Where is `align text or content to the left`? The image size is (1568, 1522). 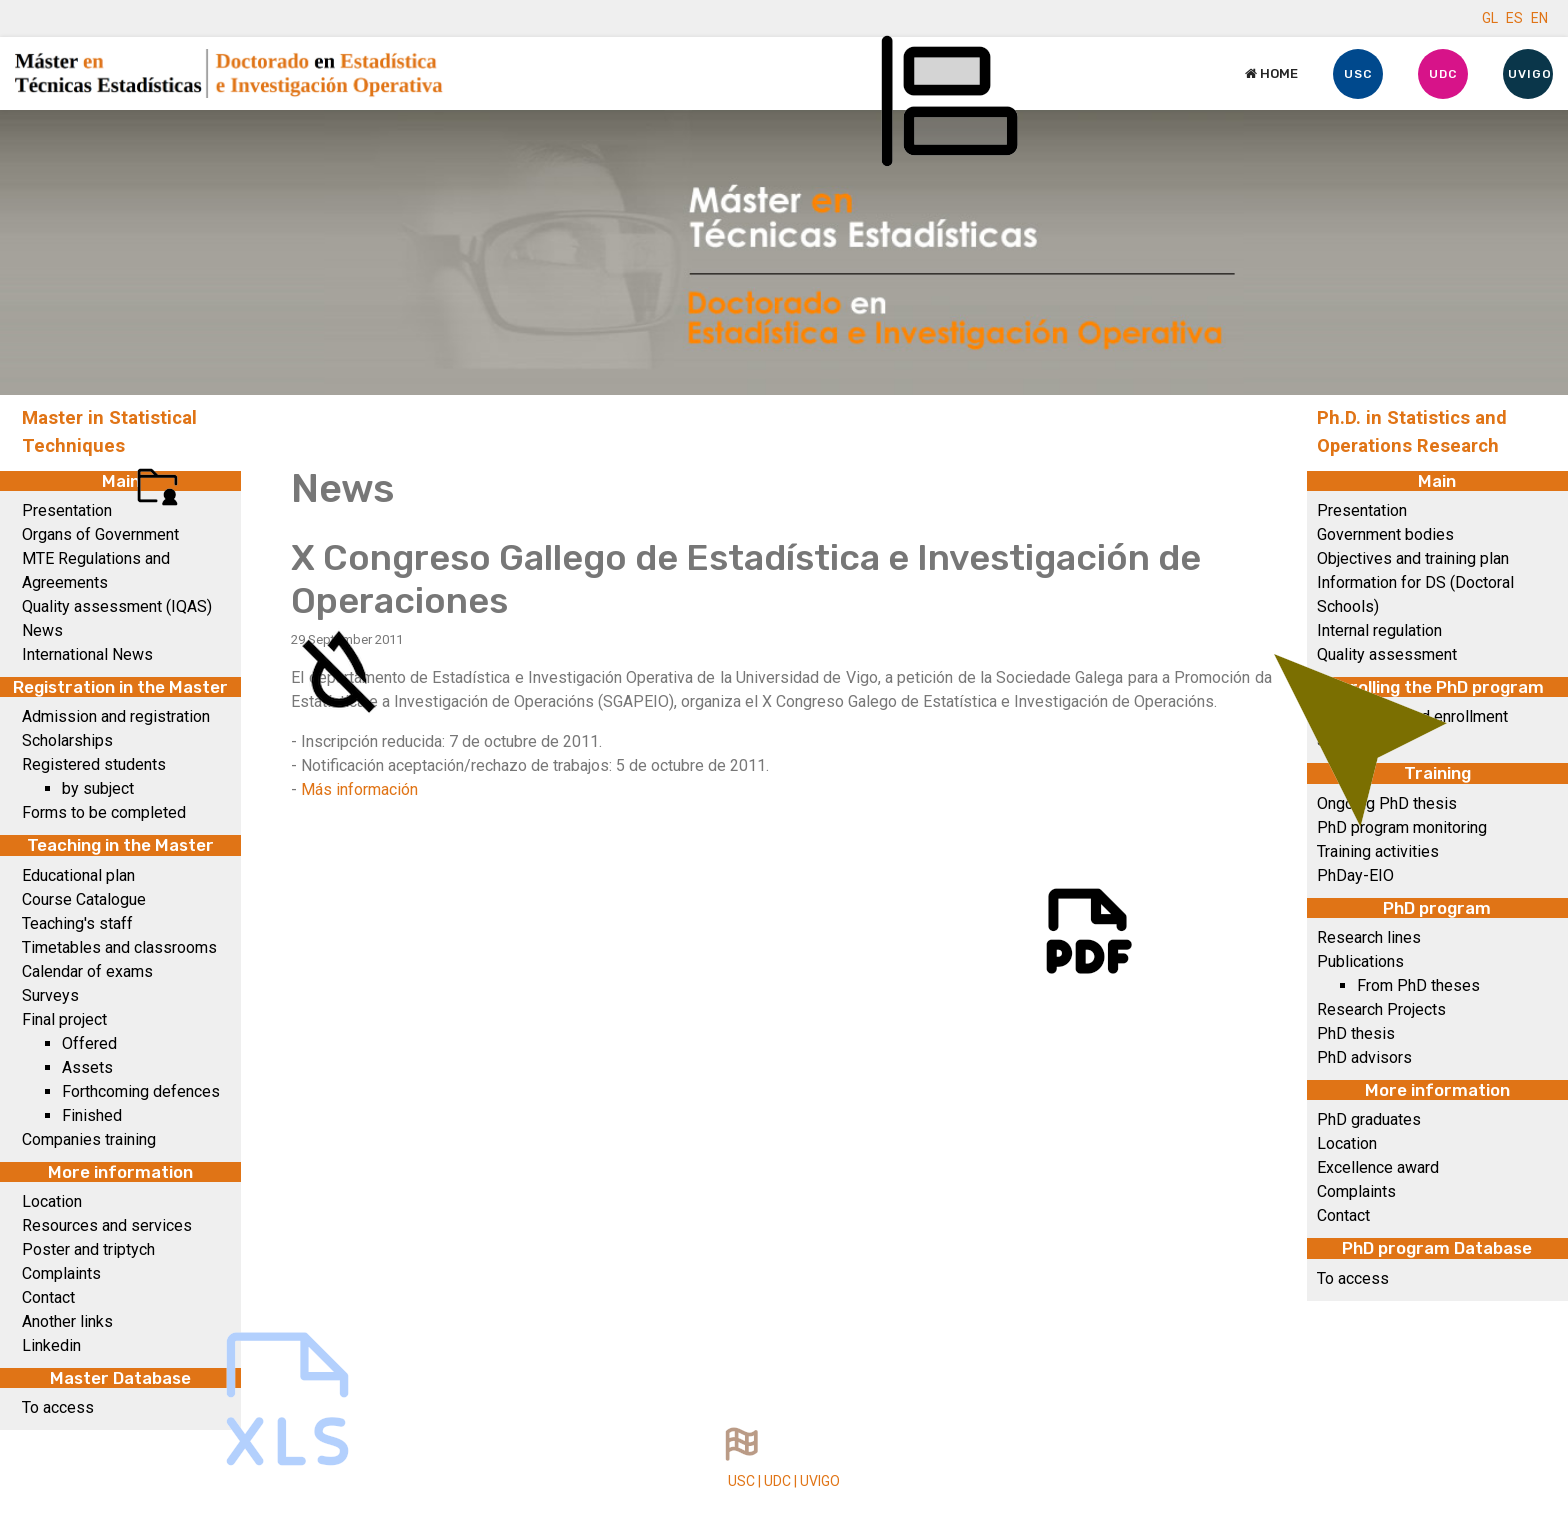 align text or content to the left is located at coordinates (947, 101).